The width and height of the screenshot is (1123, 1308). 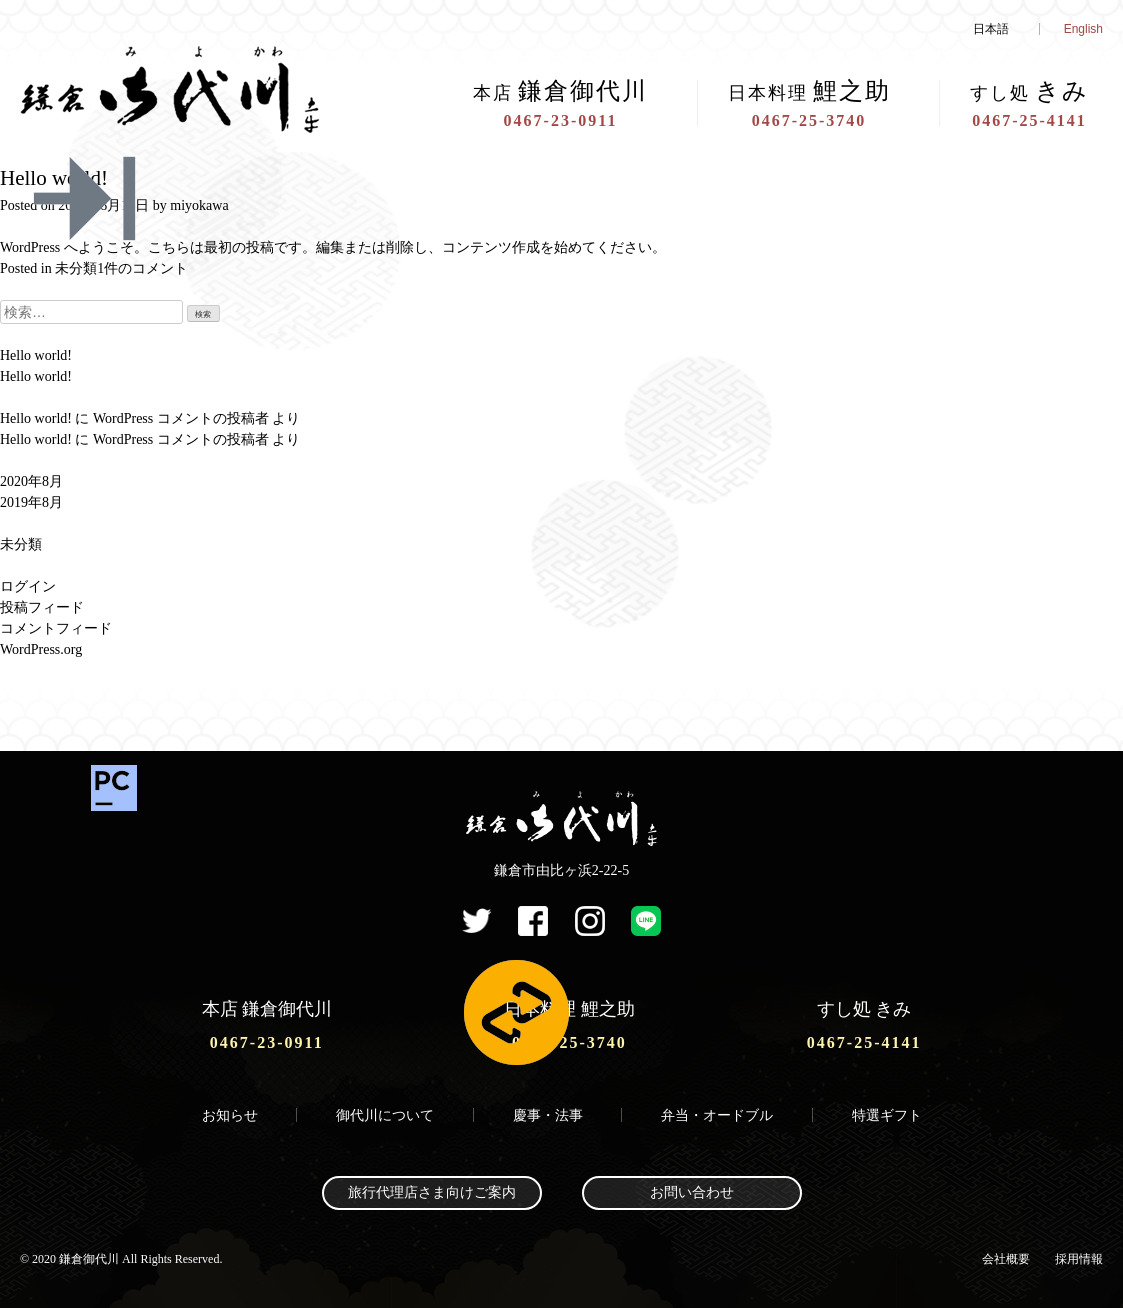 I want to click on open PyCharm IDE, so click(x=114, y=788).